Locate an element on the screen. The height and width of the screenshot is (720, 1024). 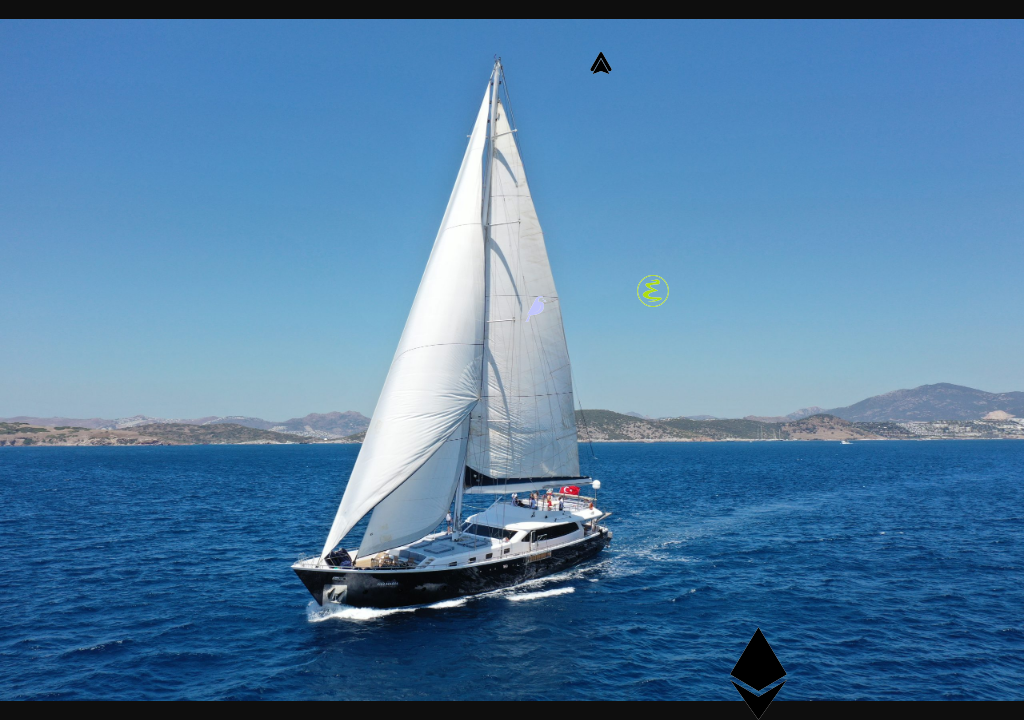
Ethereum cryptocurrency logo is located at coordinates (758, 673).